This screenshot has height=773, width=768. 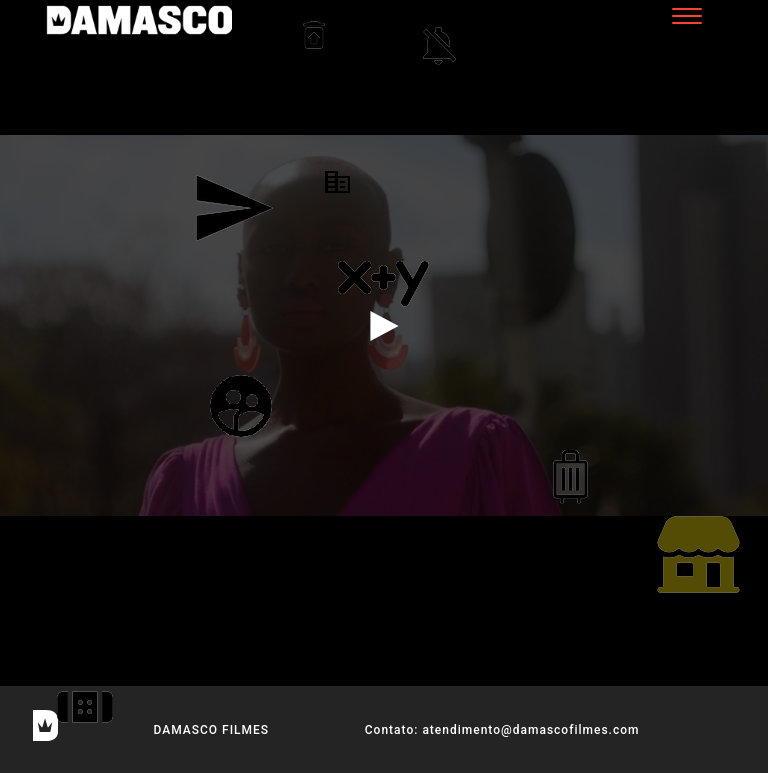 What do you see at coordinates (241, 406) in the screenshot?
I see `view supervised or child accounts` at bounding box center [241, 406].